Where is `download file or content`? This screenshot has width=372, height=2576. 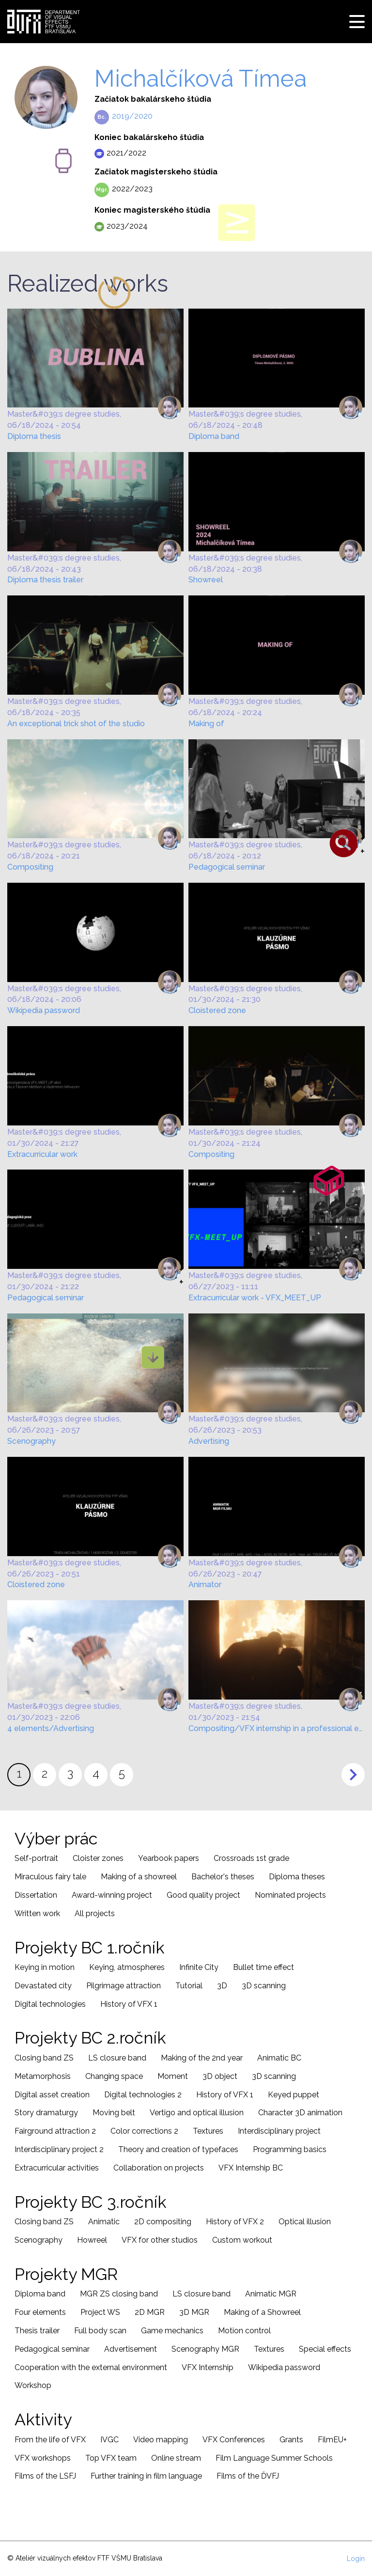
download file or content is located at coordinates (153, 1357).